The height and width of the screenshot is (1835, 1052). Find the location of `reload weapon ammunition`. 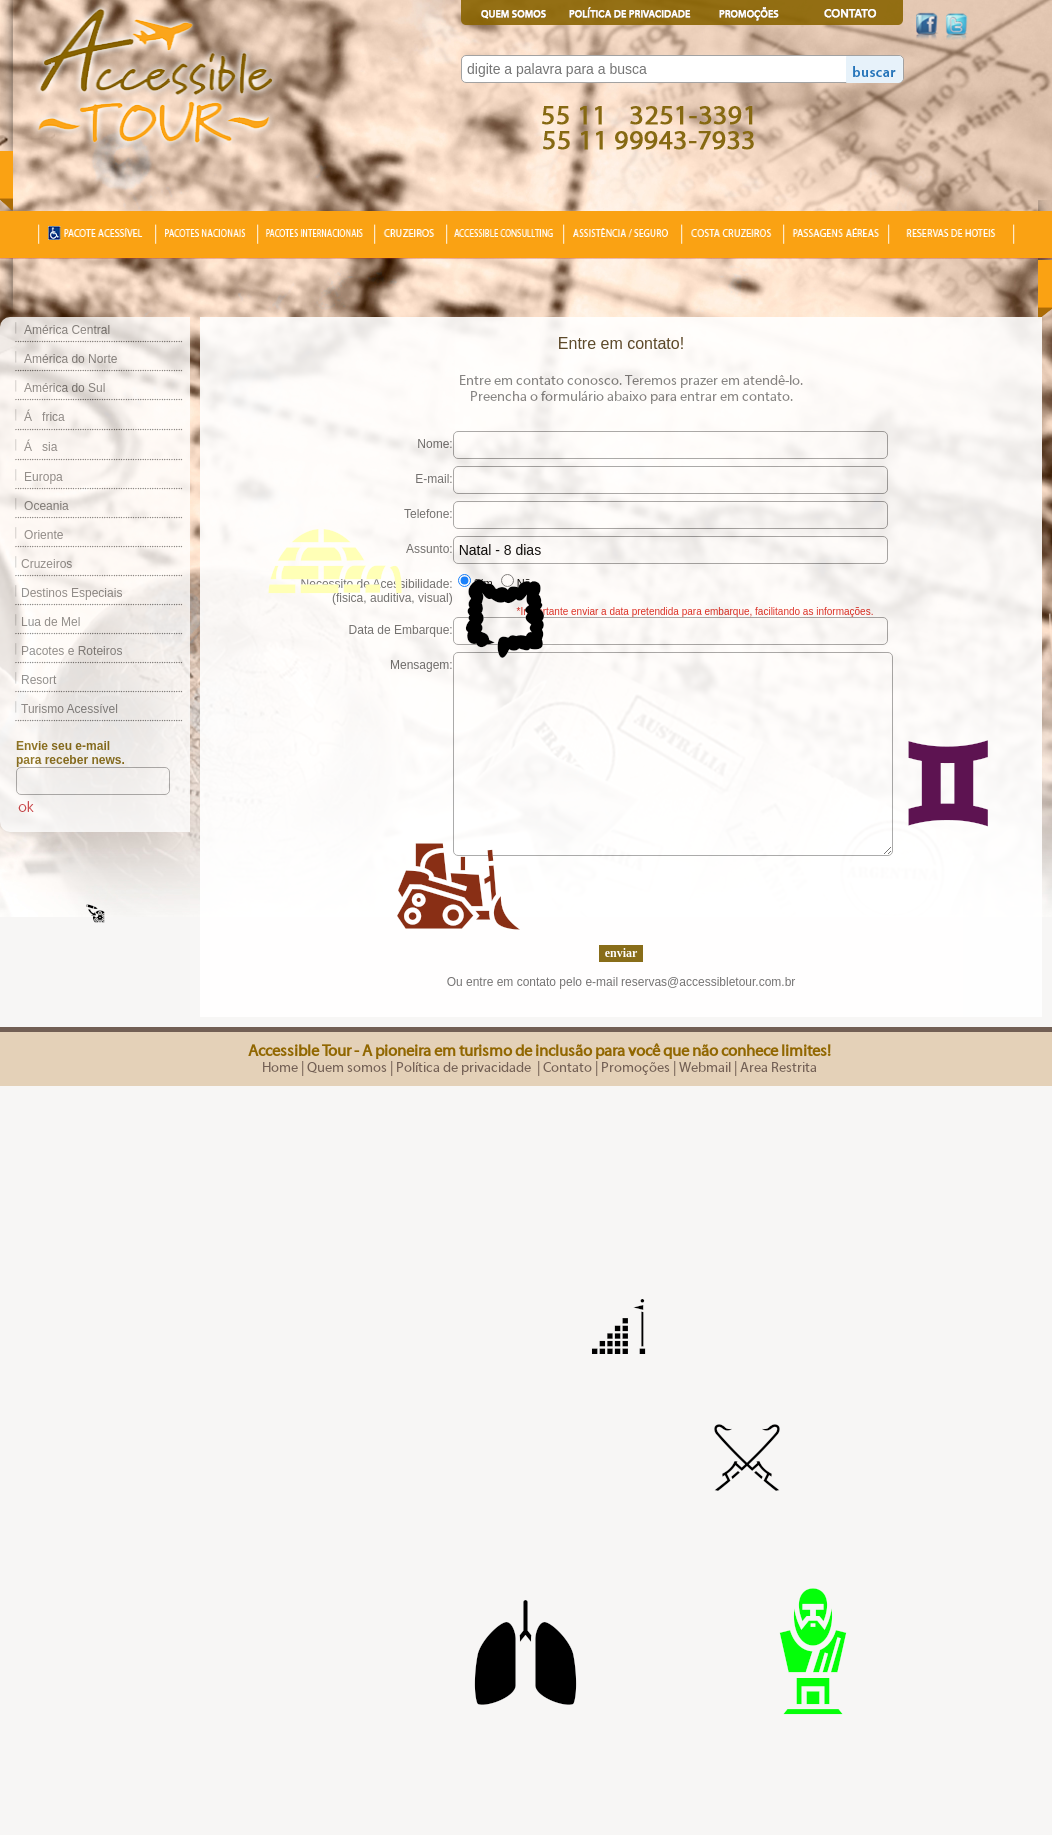

reload weapon ammunition is located at coordinates (95, 913).